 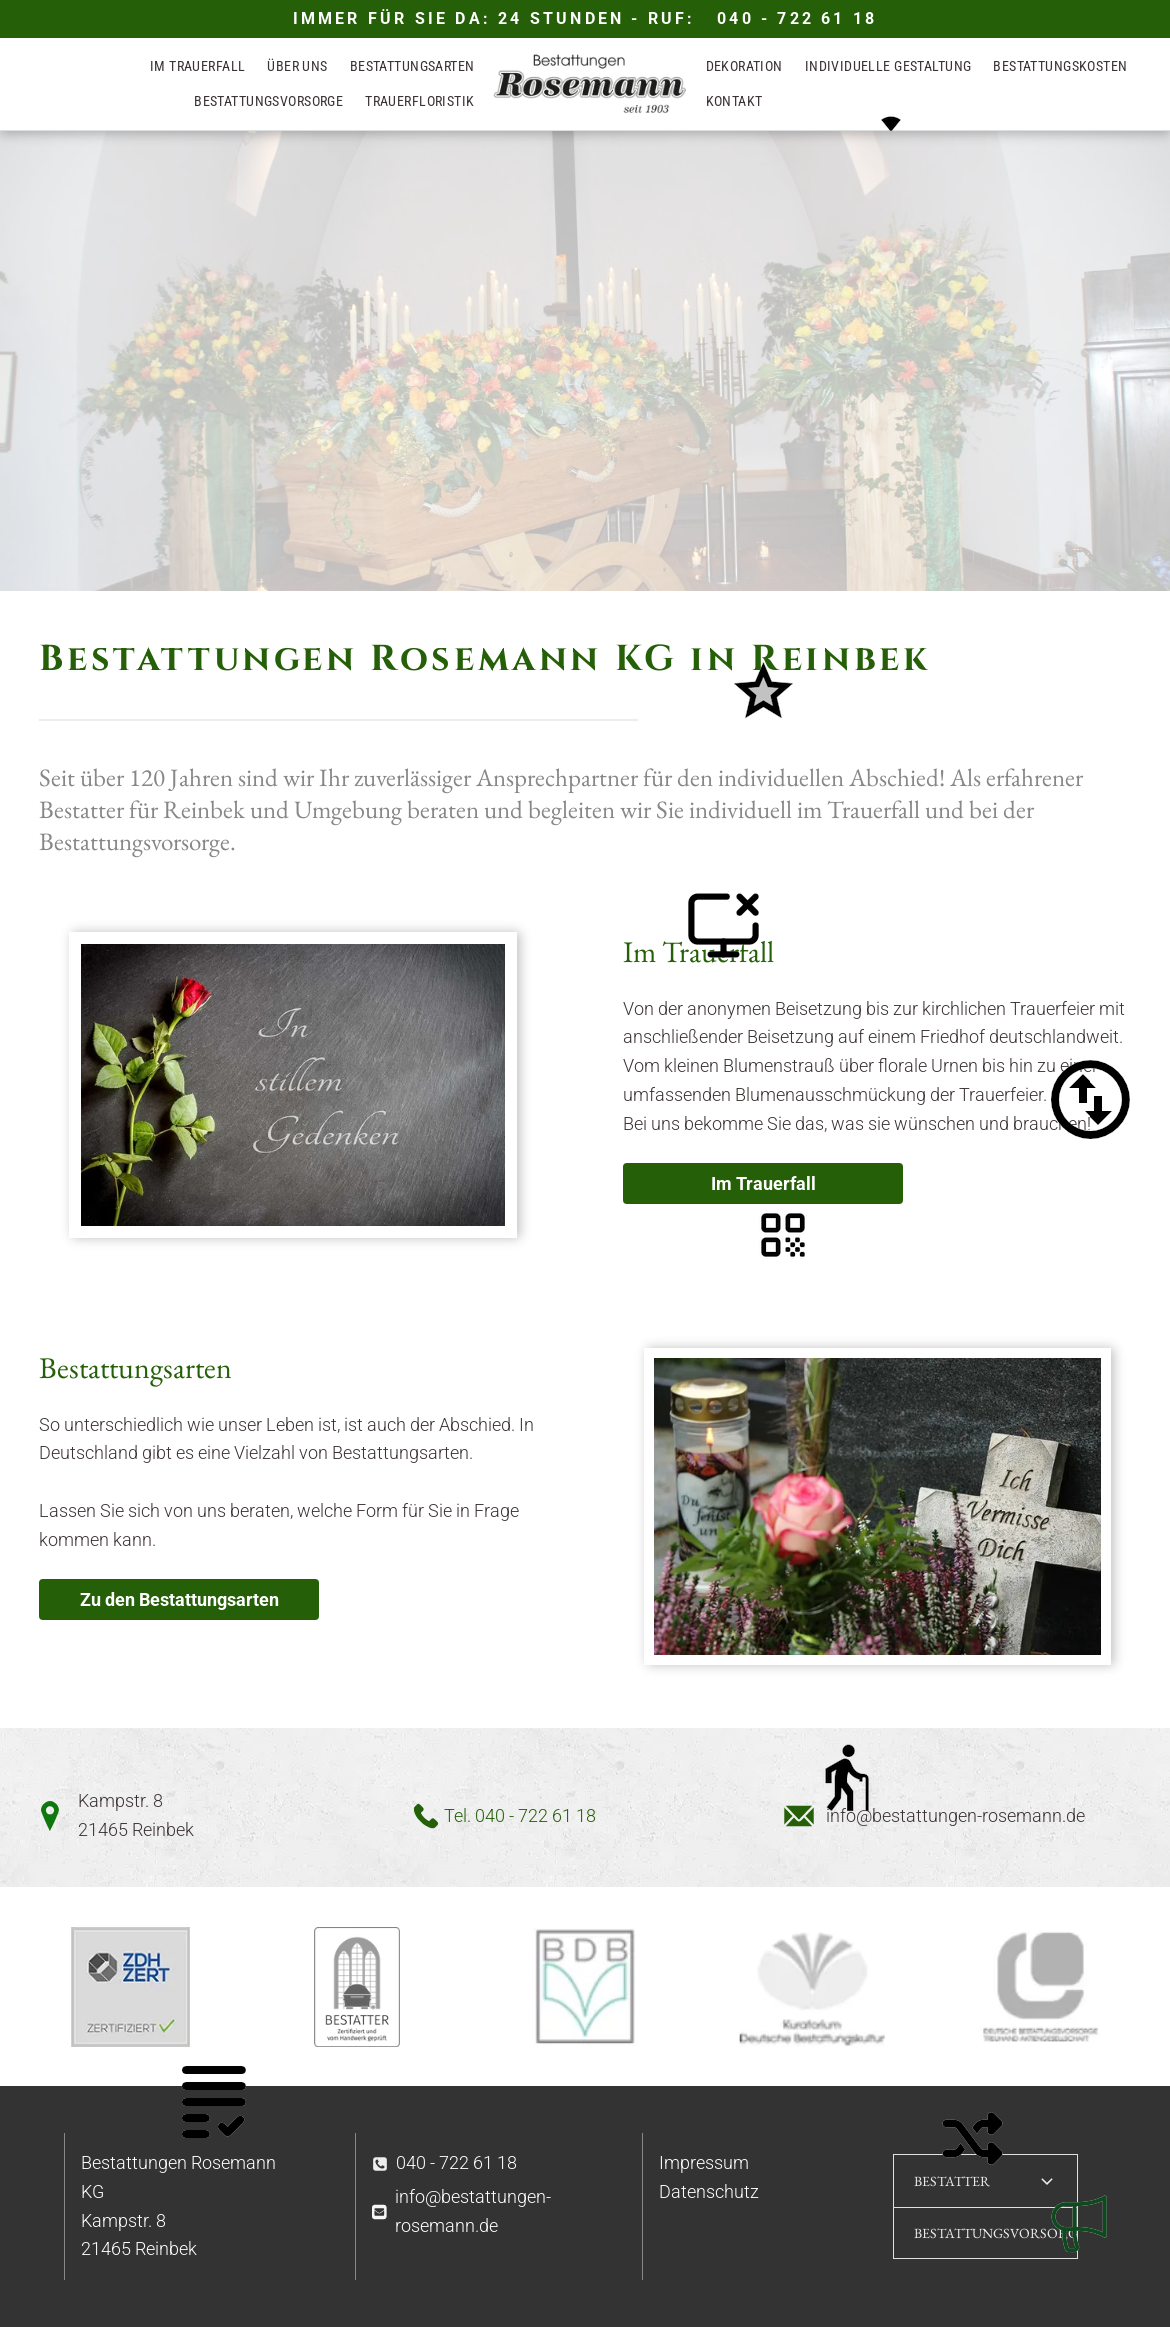 I want to click on scan or generate a QR code, so click(x=783, y=1235).